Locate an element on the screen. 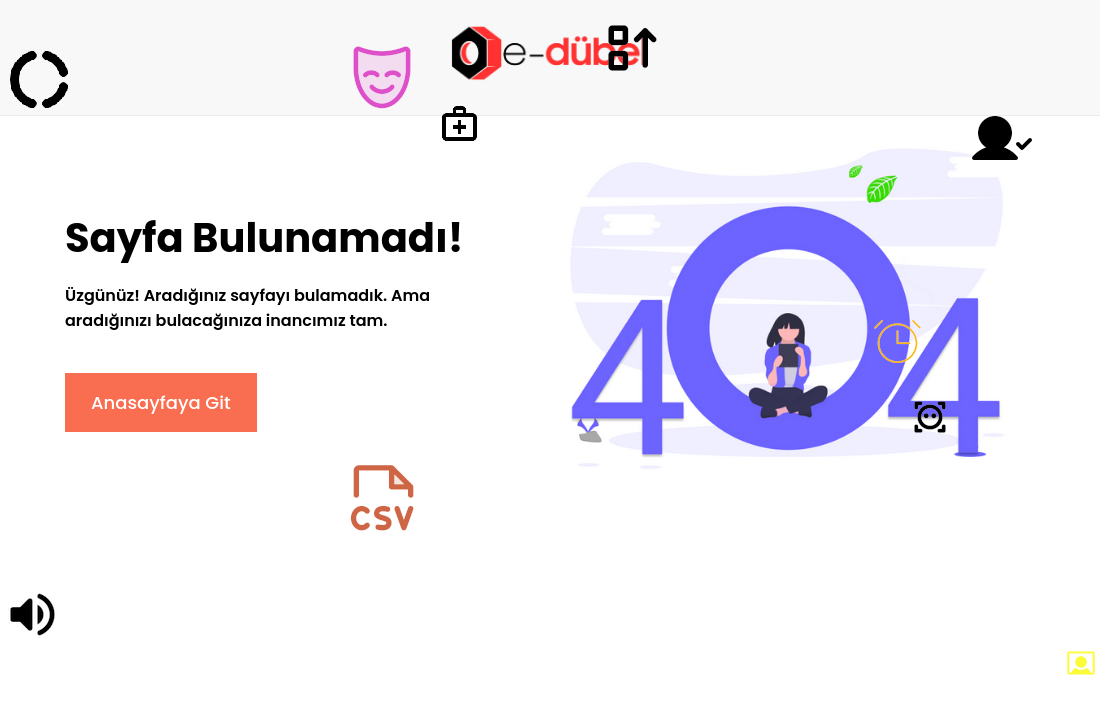  access medical or health services is located at coordinates (459, 123).